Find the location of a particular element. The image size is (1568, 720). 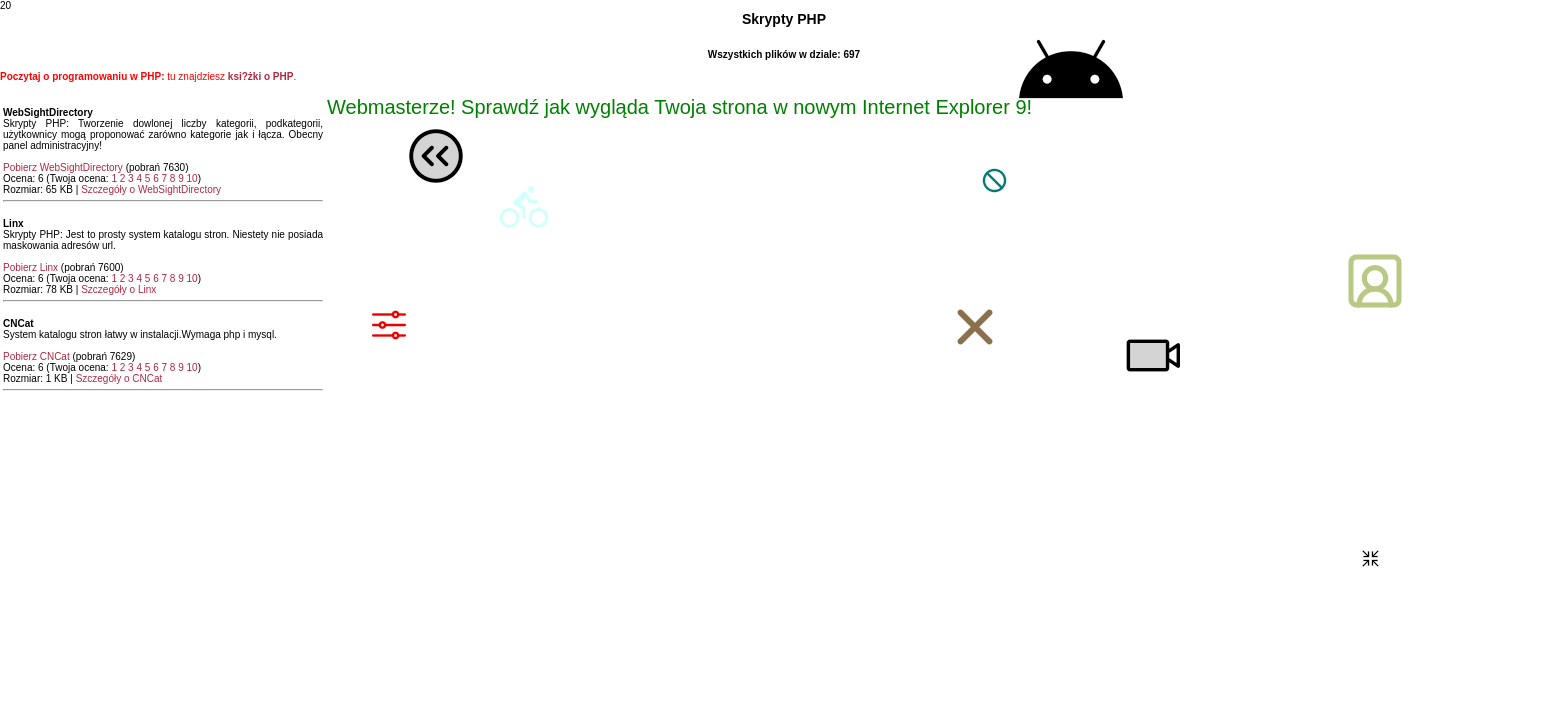

go back to the beginning is located at coordinates (436, 156).